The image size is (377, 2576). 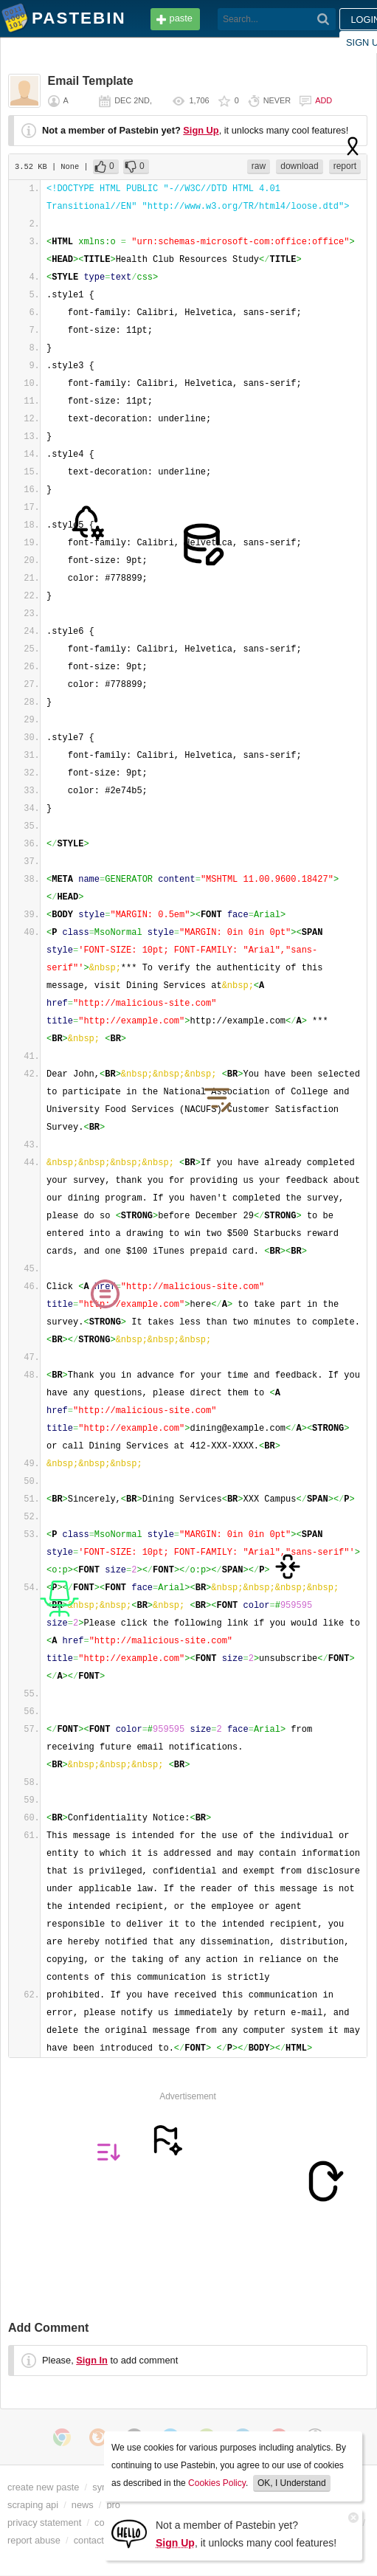 I want to click on refresh or reload content, so click(x=323, y=2181).